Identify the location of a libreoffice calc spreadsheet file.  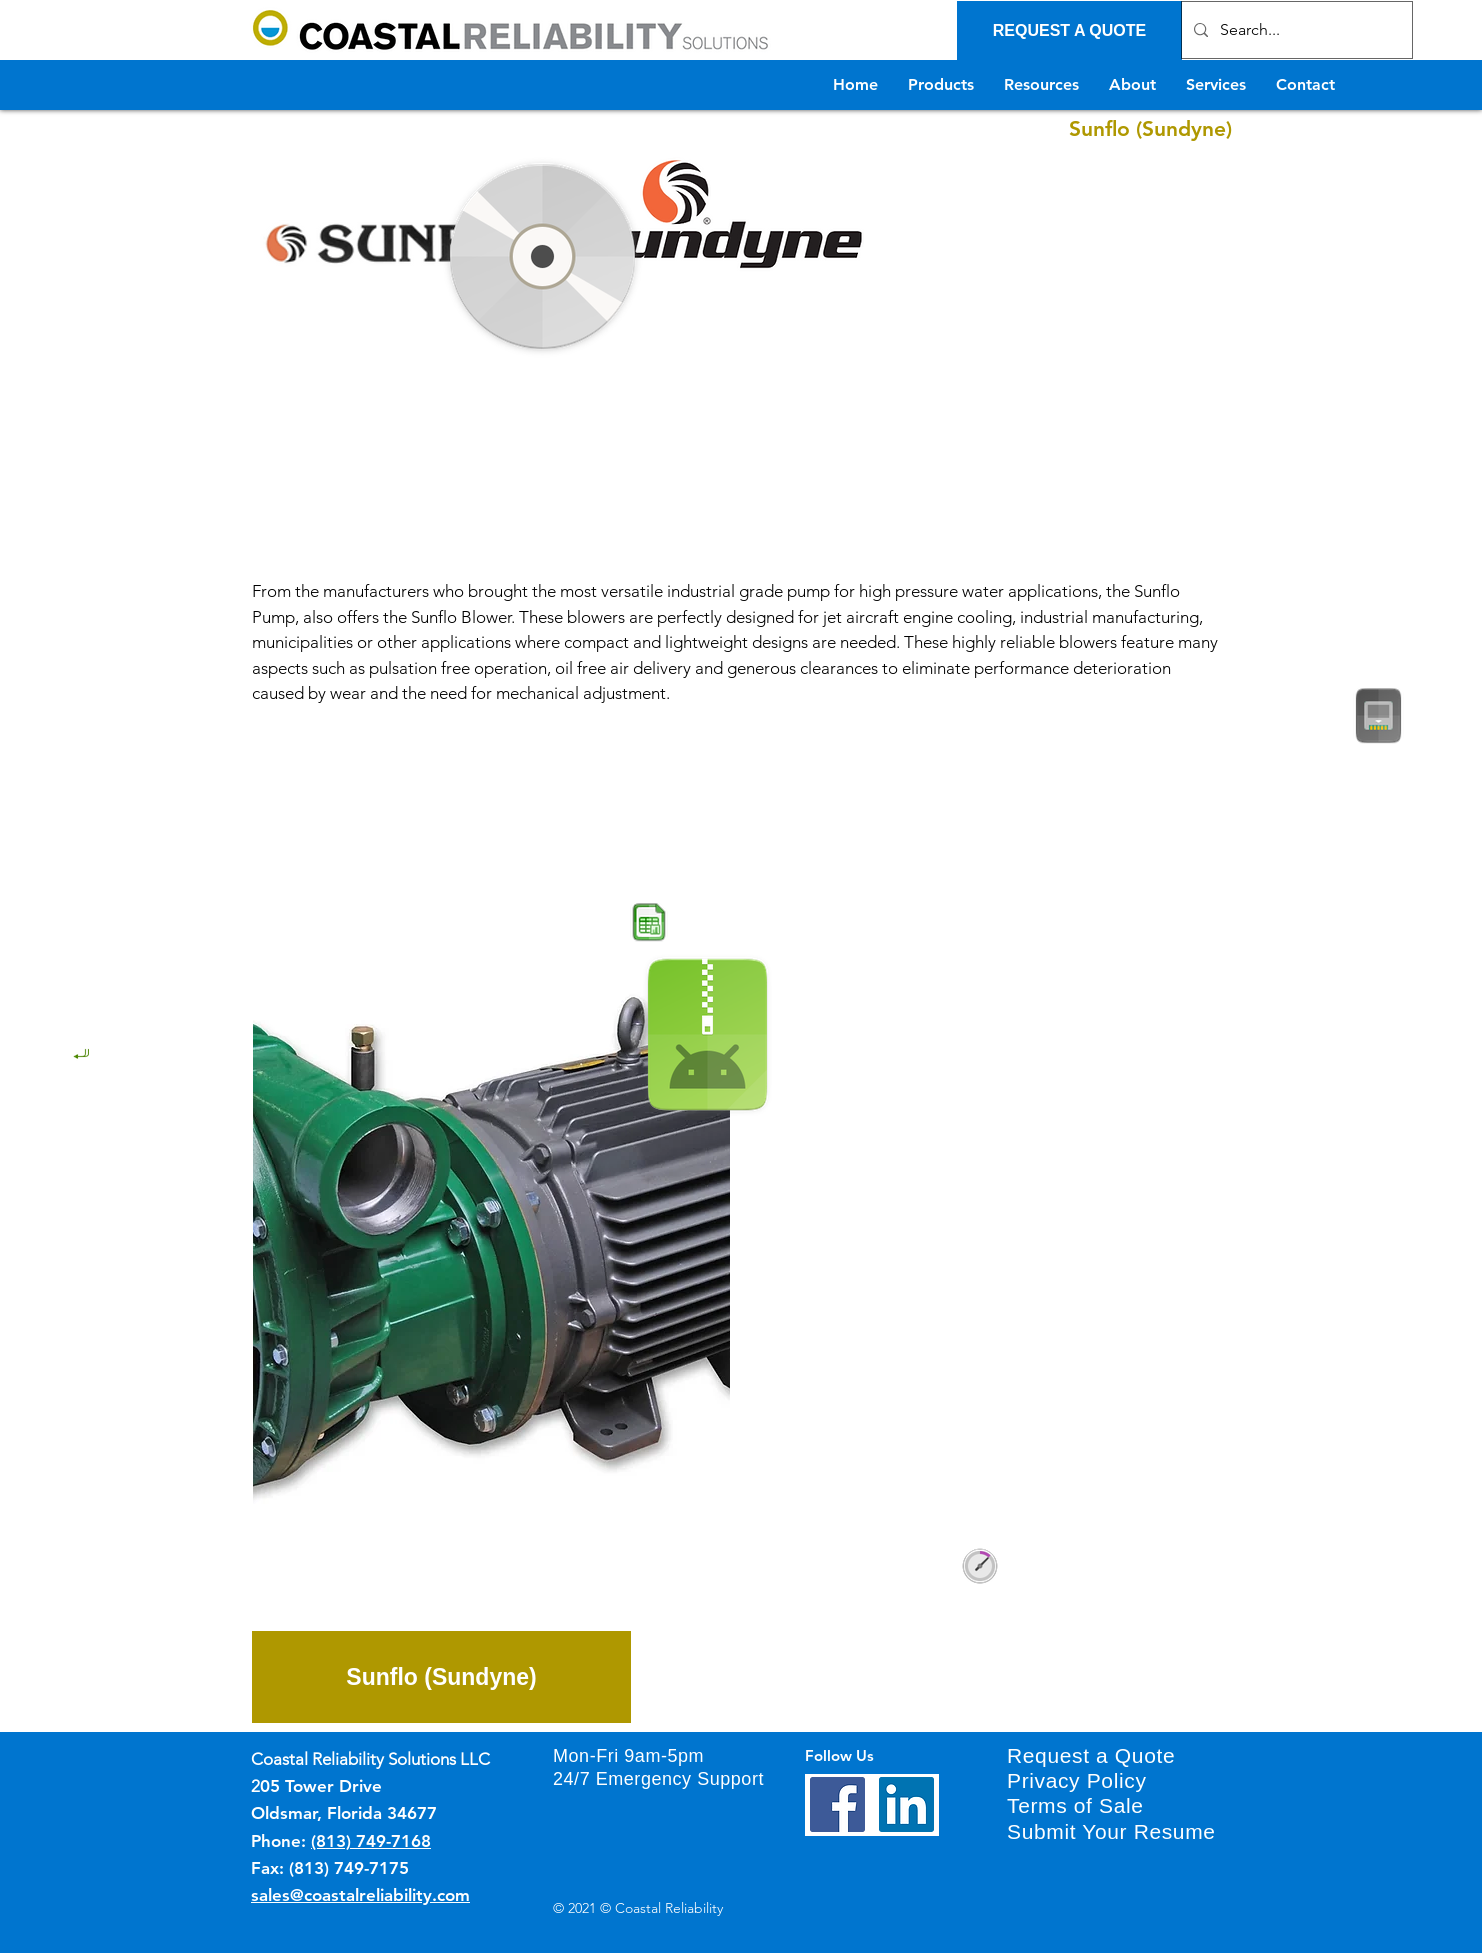
(649, 922).